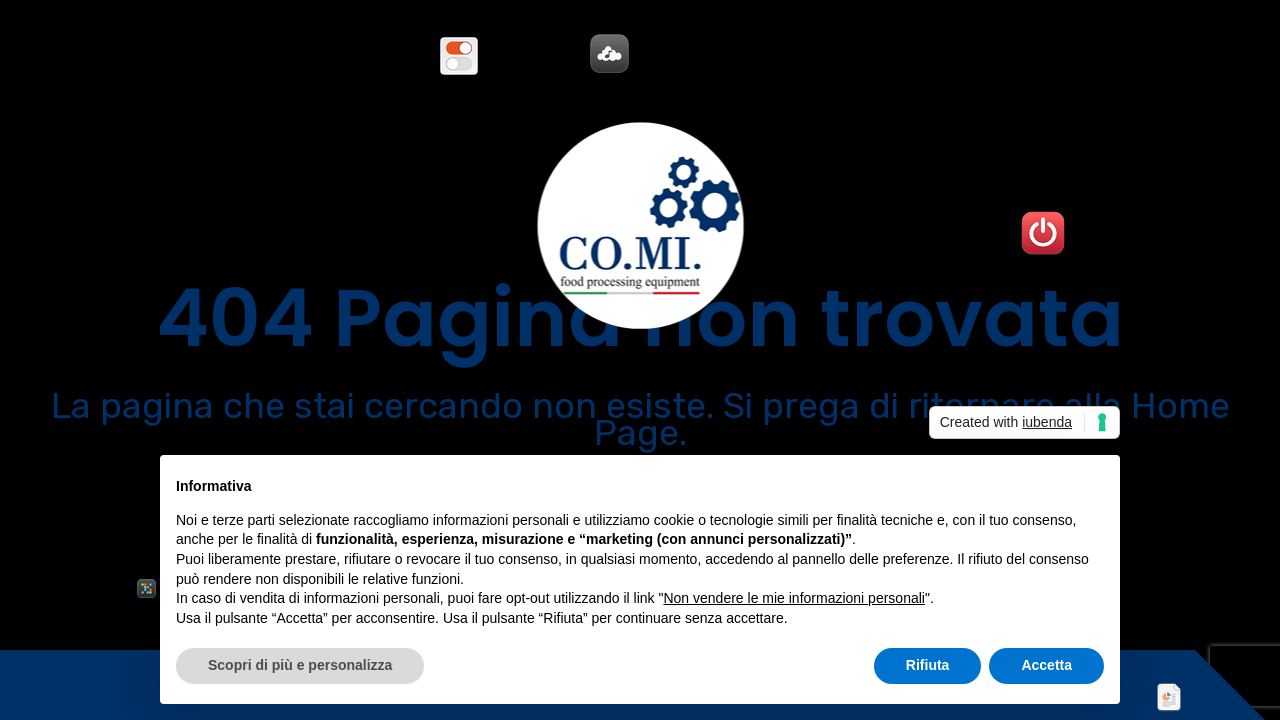  I want to click on shut down or power off the device, so click(1043, 233).